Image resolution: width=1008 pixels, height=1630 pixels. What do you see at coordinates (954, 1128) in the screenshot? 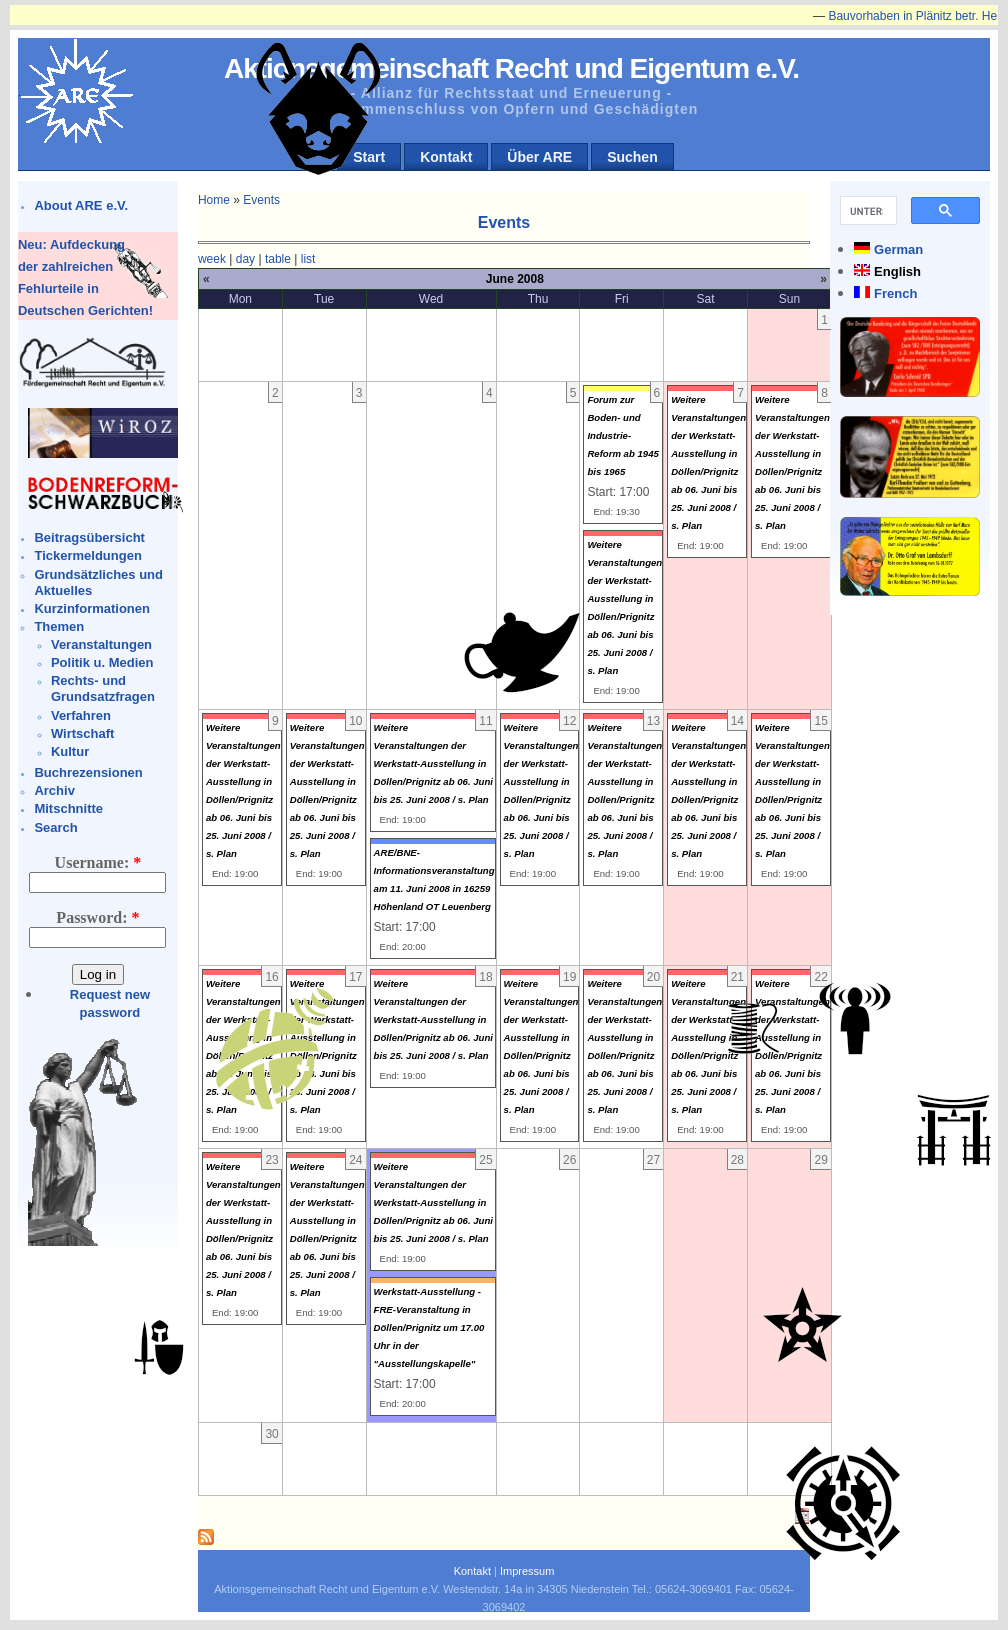
I see `access japanese cultural or religious content` at bounding box center [954, 1128].